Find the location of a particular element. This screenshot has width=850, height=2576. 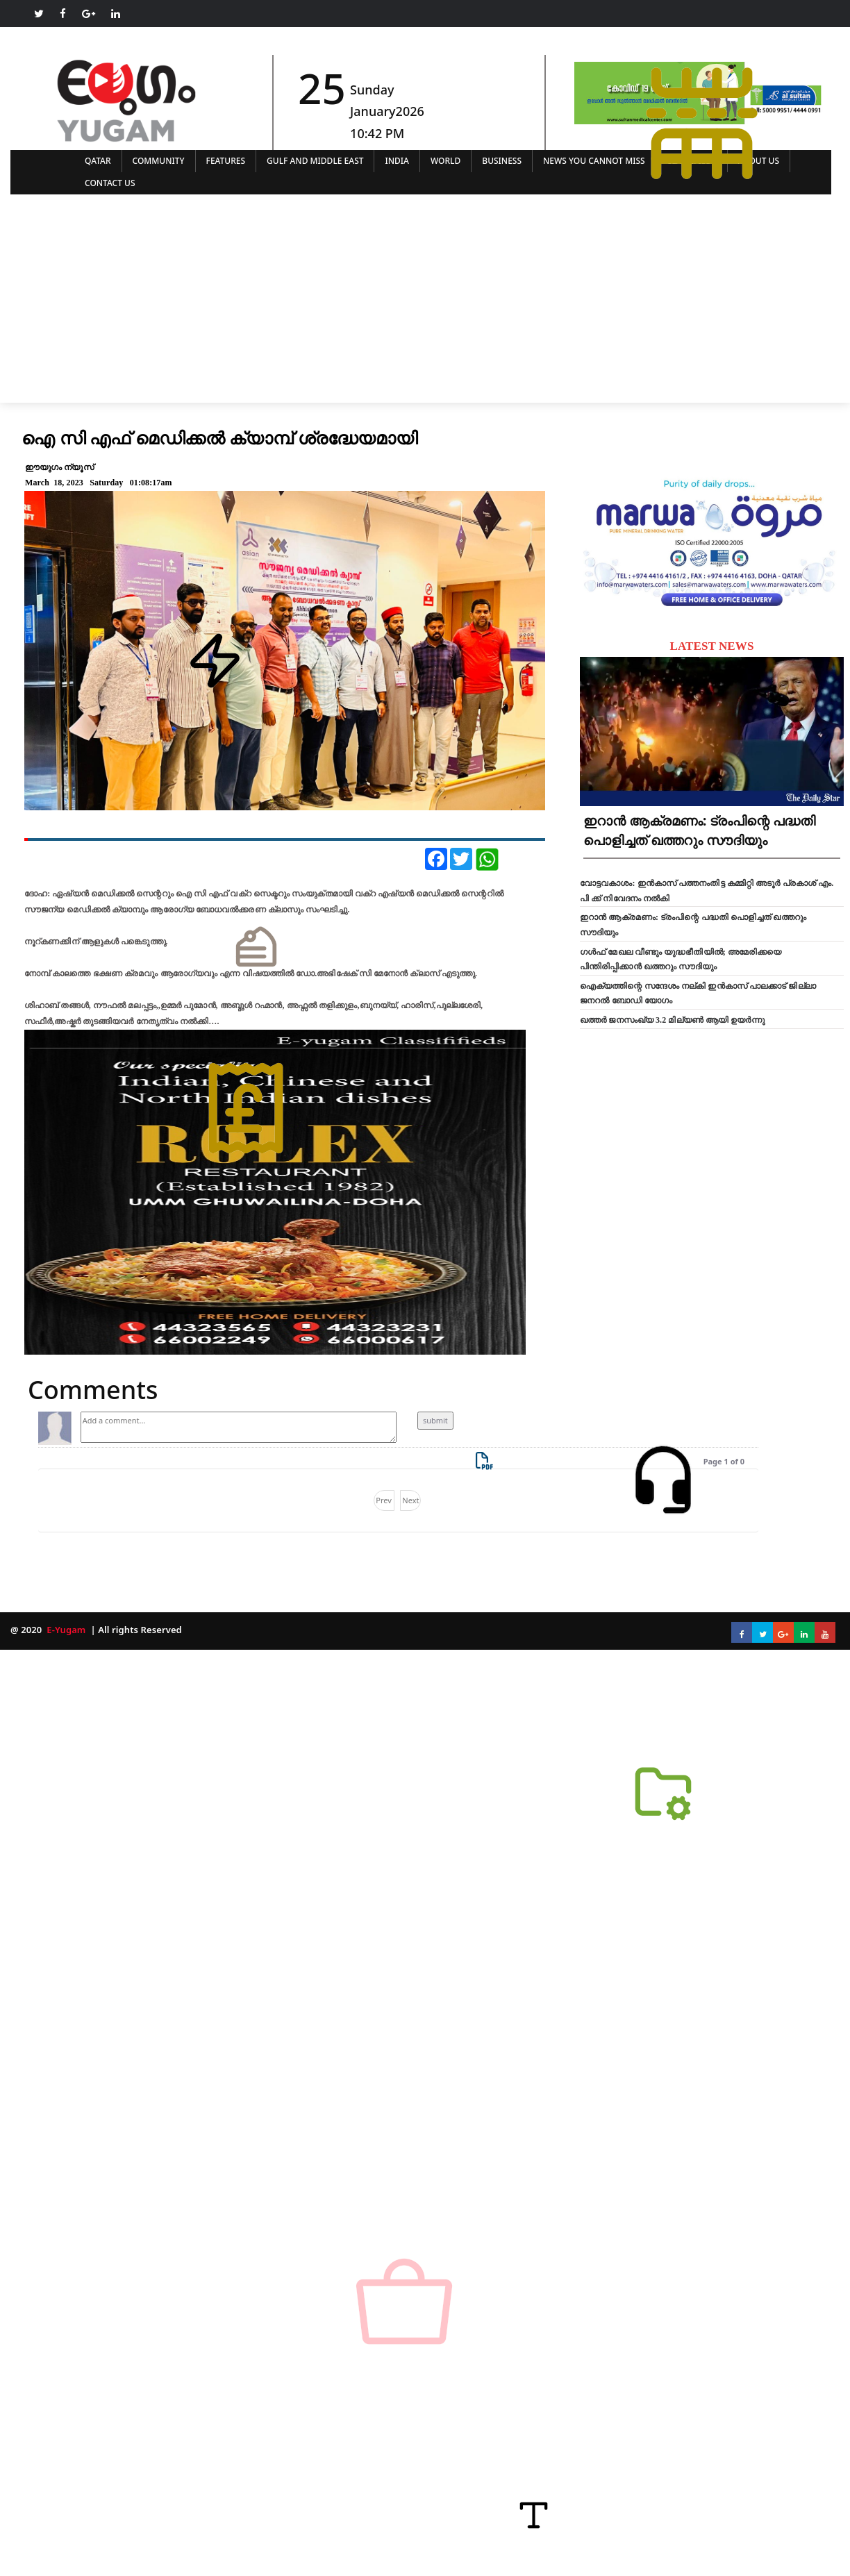

contact customer support is located at coordinates (663, 1480).